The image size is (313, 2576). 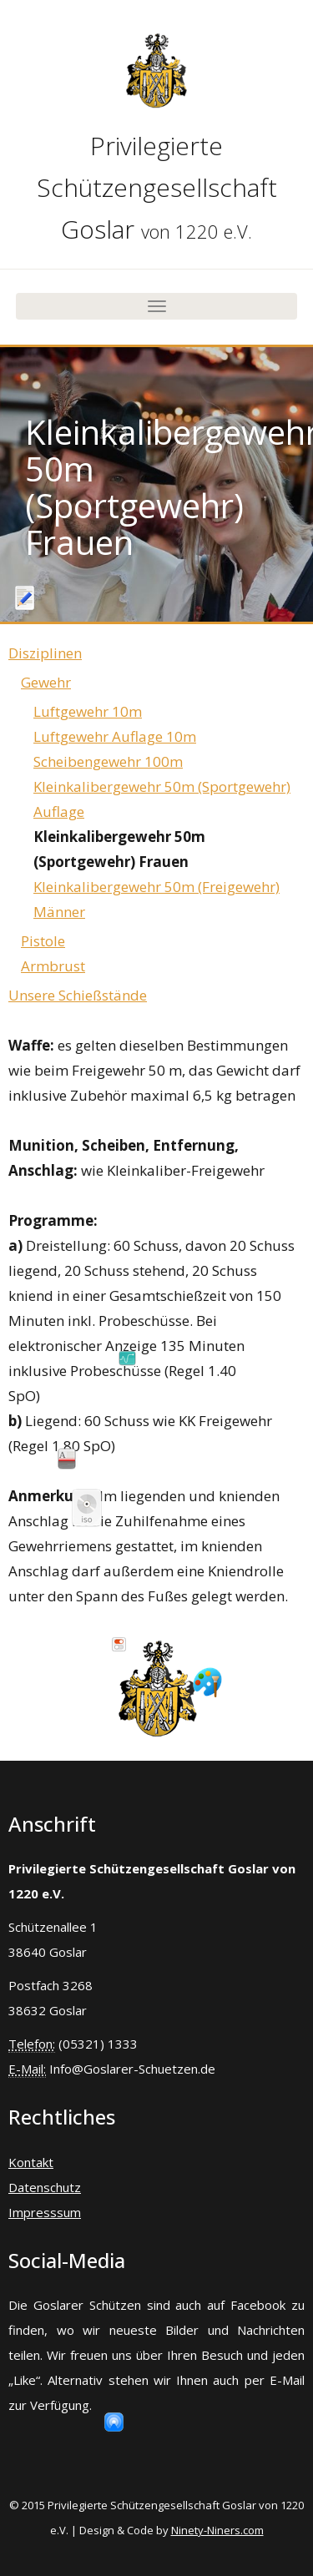 What do you see at coordinates (127, 1358) in the screenshot?
I see `open psensor temperature monitoring app` at bounding box center [127, 1358].